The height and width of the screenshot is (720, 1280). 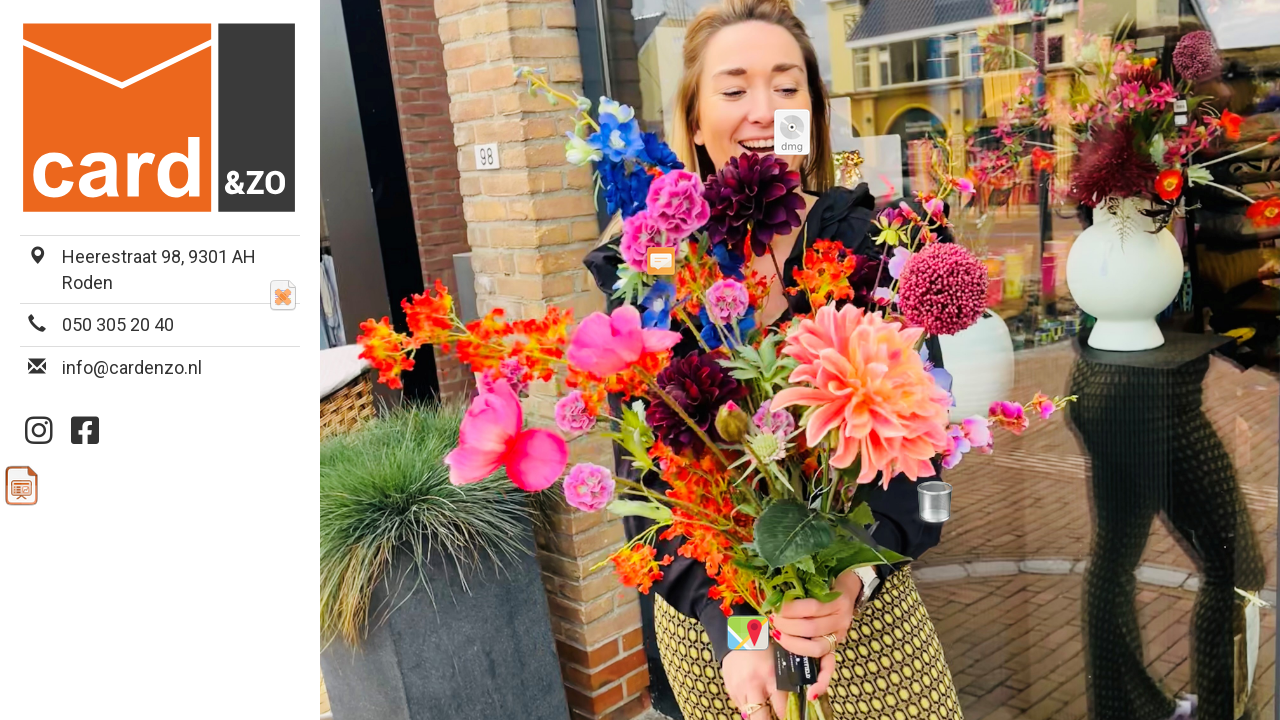 What do you see at coordinates (748, 633) in the screenshot?
I see `open the maps application` at bounding box center [748, 633].